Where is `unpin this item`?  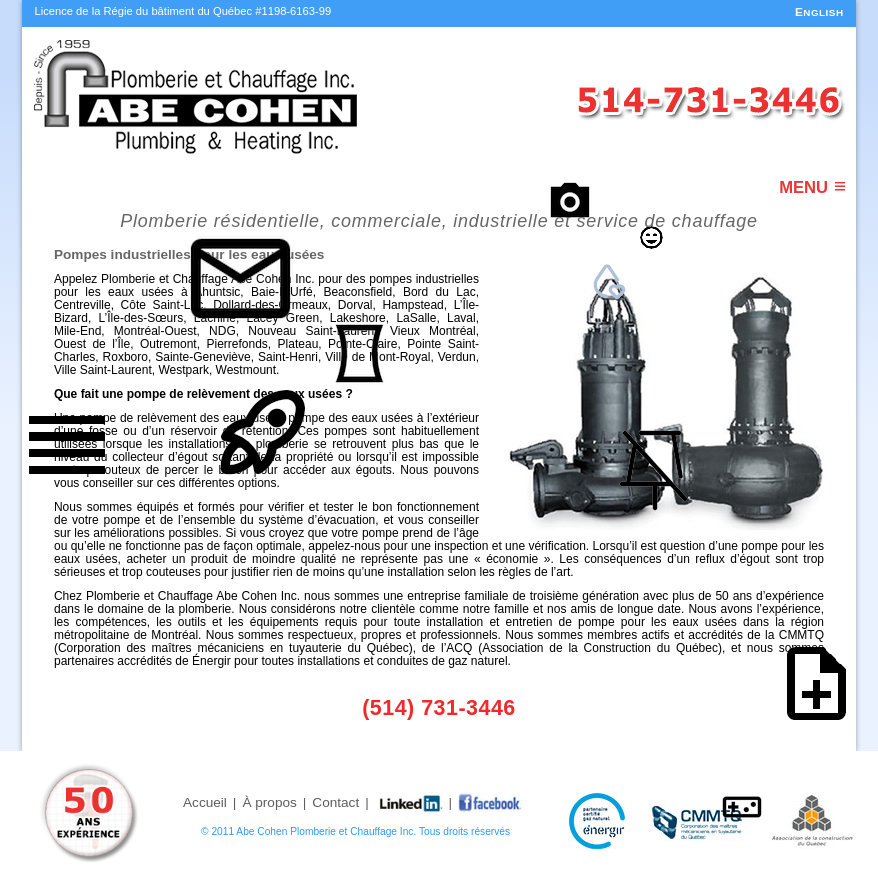
unpin this item is located at coordinates (655, 466).